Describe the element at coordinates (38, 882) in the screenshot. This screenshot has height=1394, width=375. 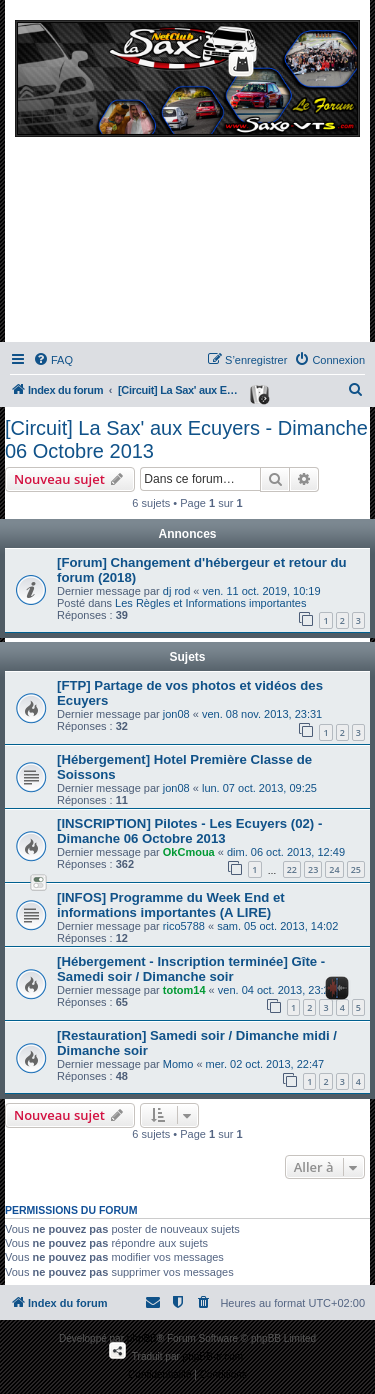
I see `open system settings or preferences` at that location.